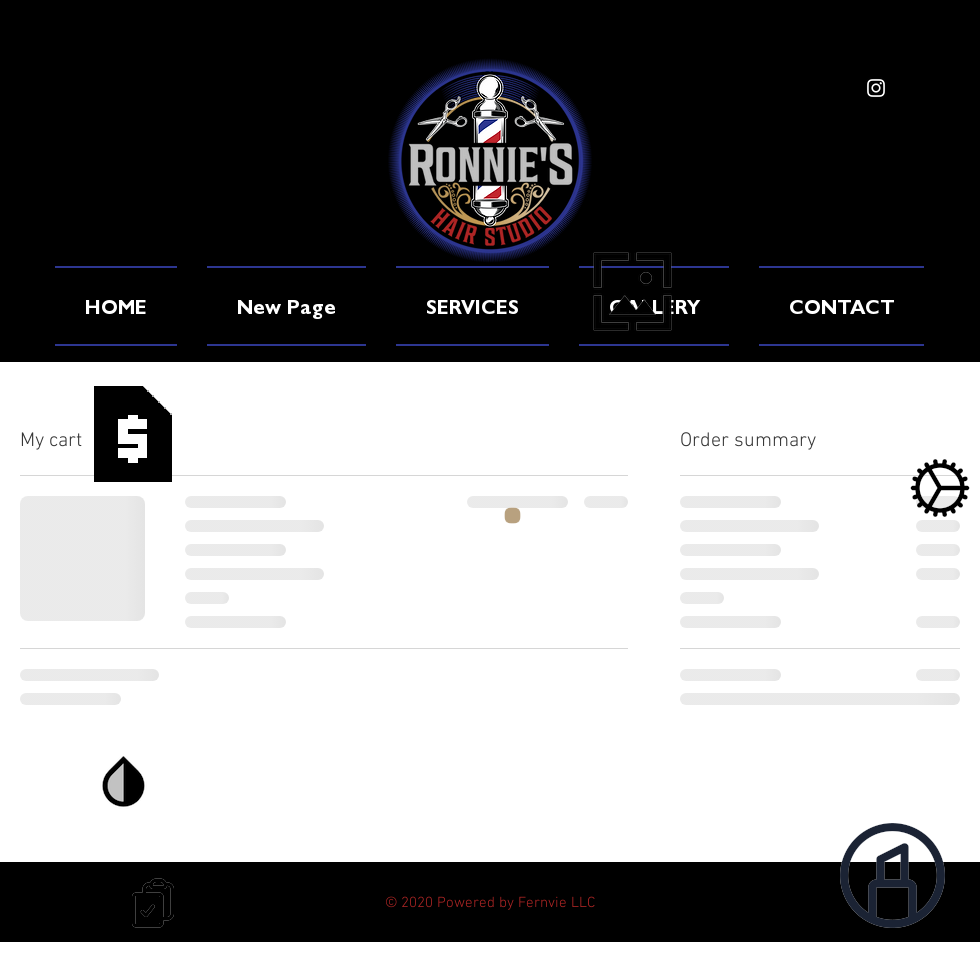  What do you see at coordinates (153, 903) in the screenshot?
I see `mark task or document as complete` at bounding box center [153, 903].